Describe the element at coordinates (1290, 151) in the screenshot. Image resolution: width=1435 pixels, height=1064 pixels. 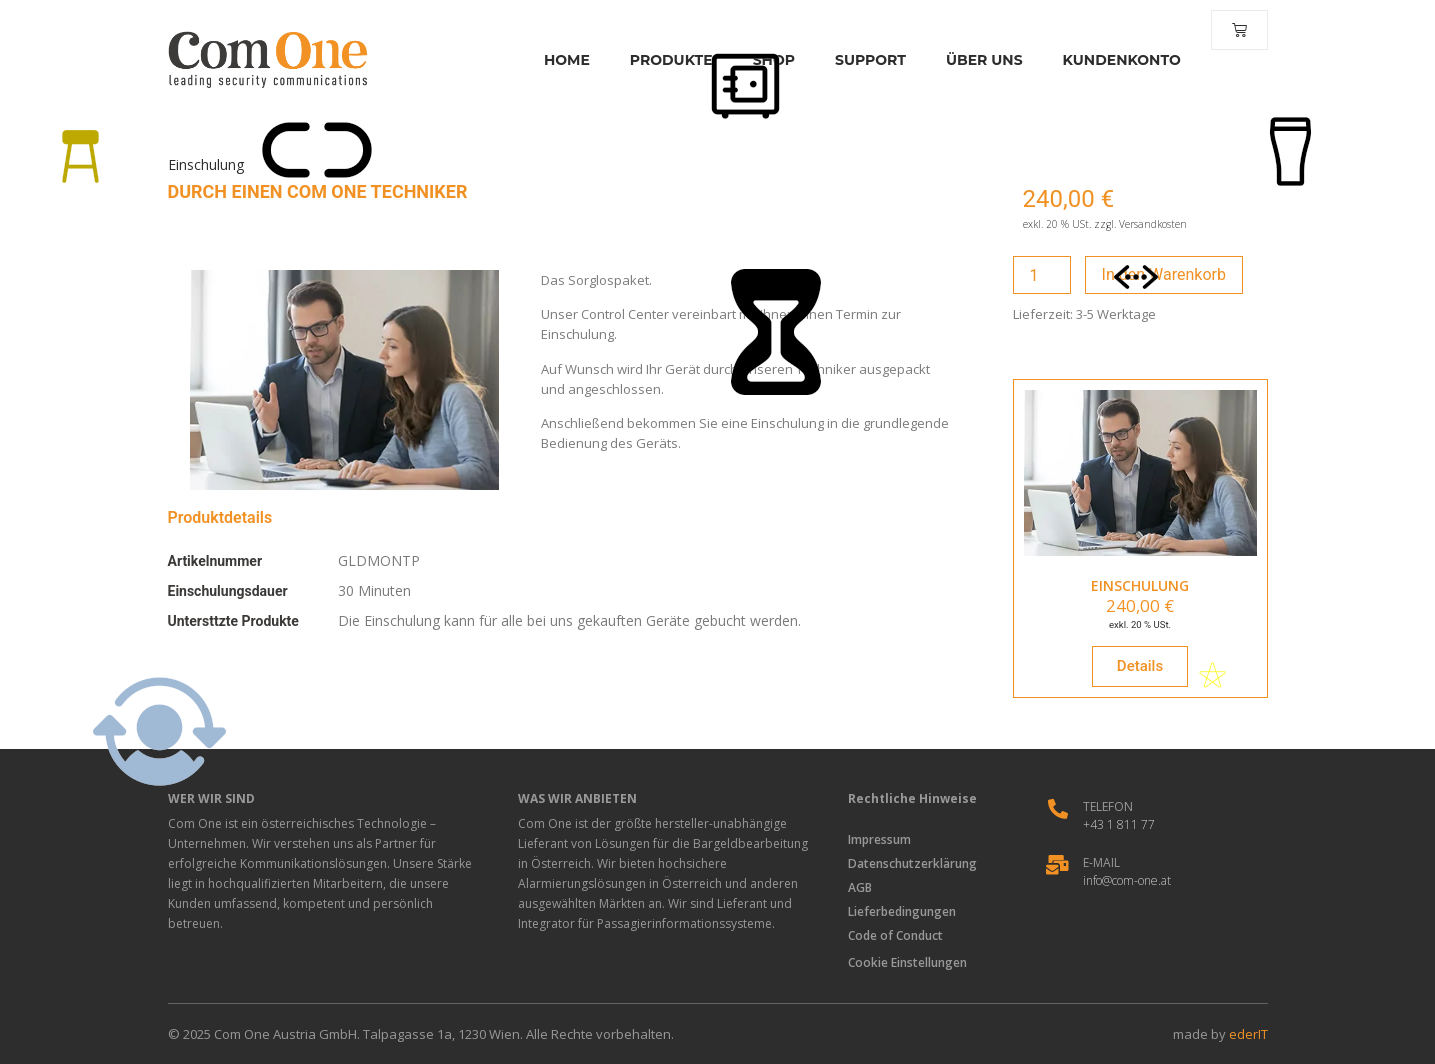
I see `view drink menu or beverage options` at that location.